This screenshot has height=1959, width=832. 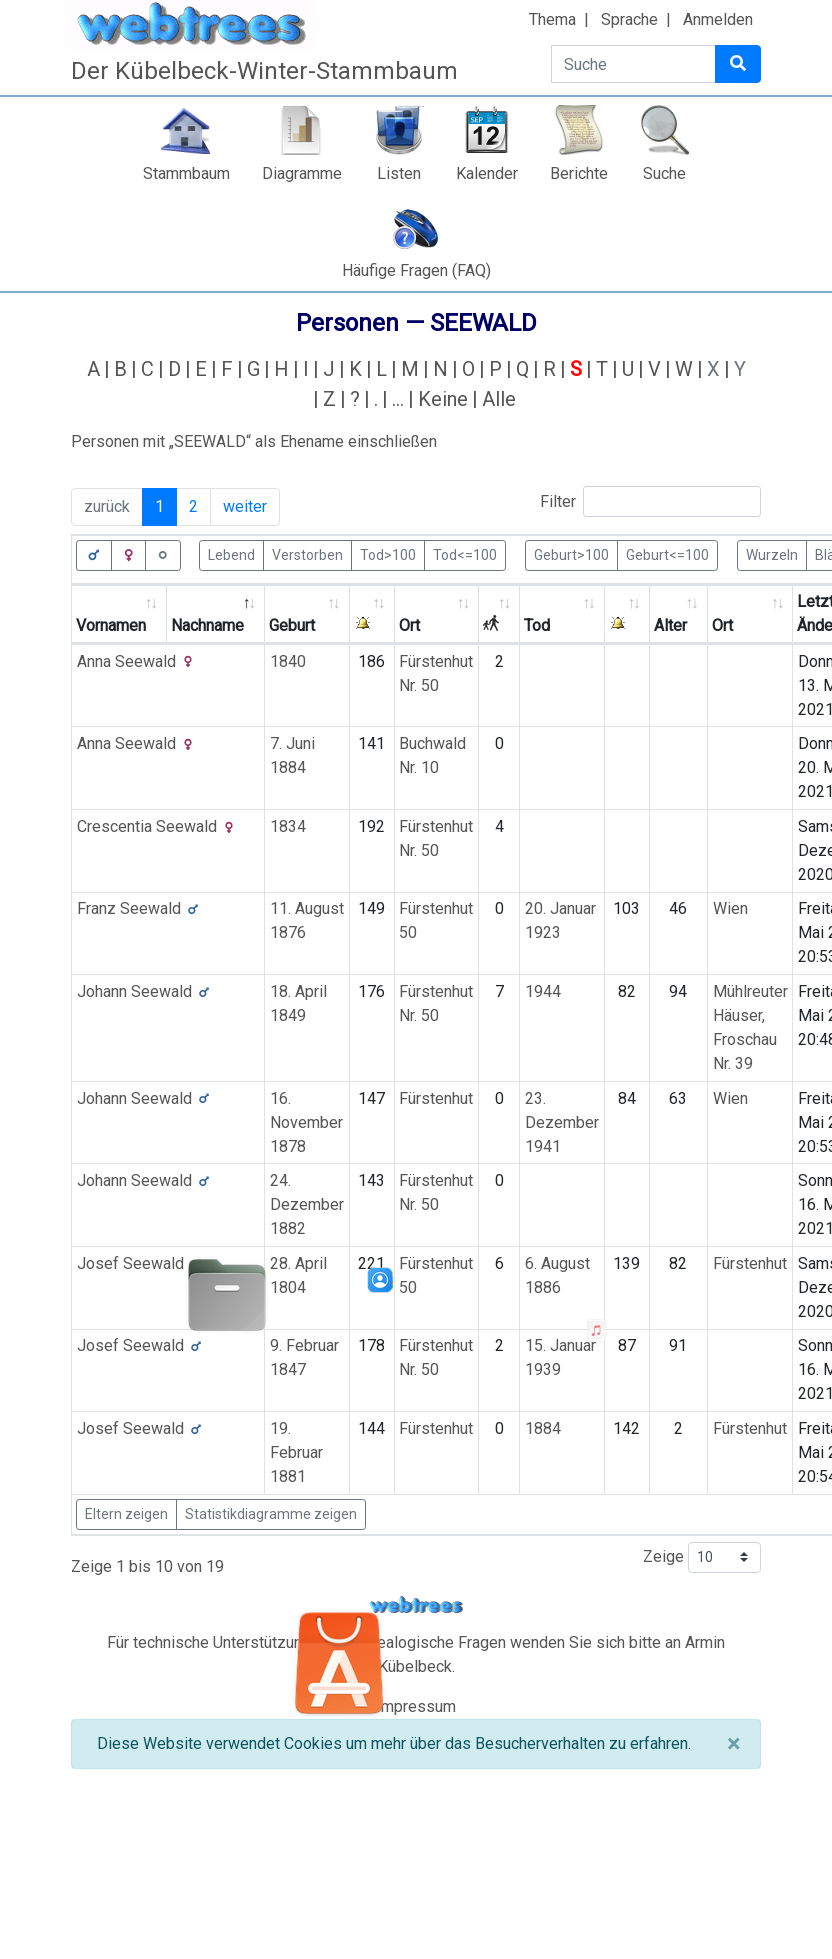 What do you see at coordinates (227, 1295) in the screenshot?
I see `open the file manager application` at bounding box center [227, 1295].